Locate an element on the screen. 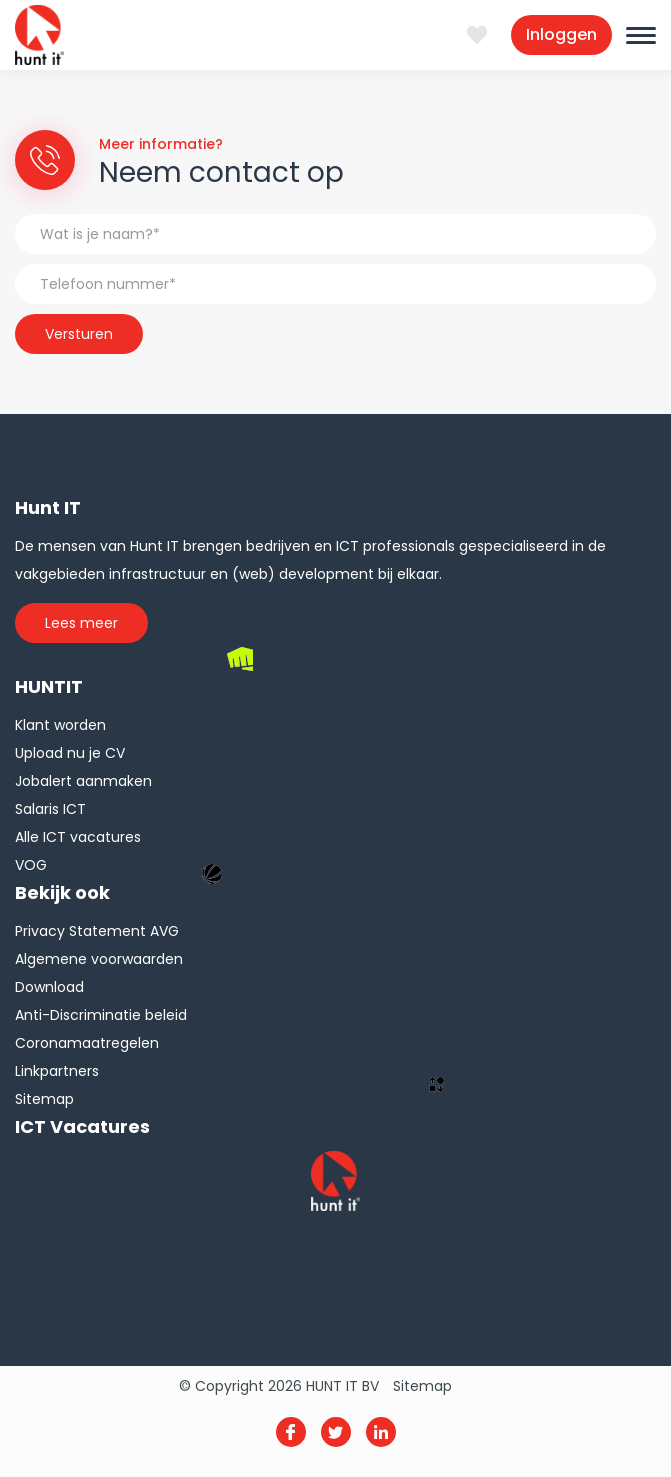  riot games logo is located at coordinates (240, 659).